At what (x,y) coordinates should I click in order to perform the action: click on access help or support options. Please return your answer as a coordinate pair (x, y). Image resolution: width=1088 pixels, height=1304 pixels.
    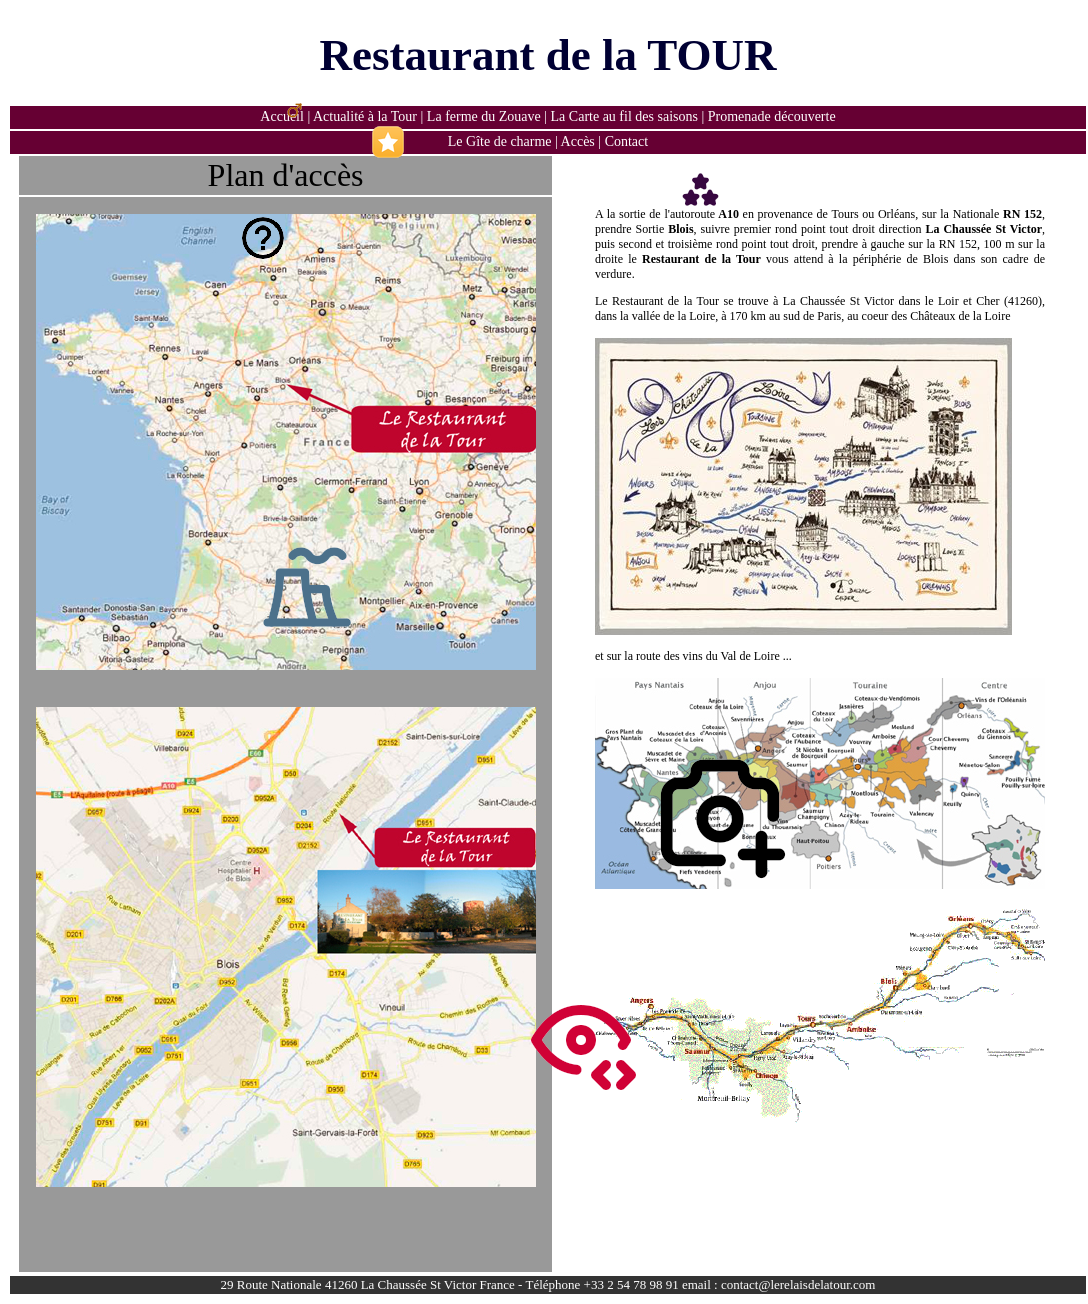
    Looking at the image, I should click on (263, 238).